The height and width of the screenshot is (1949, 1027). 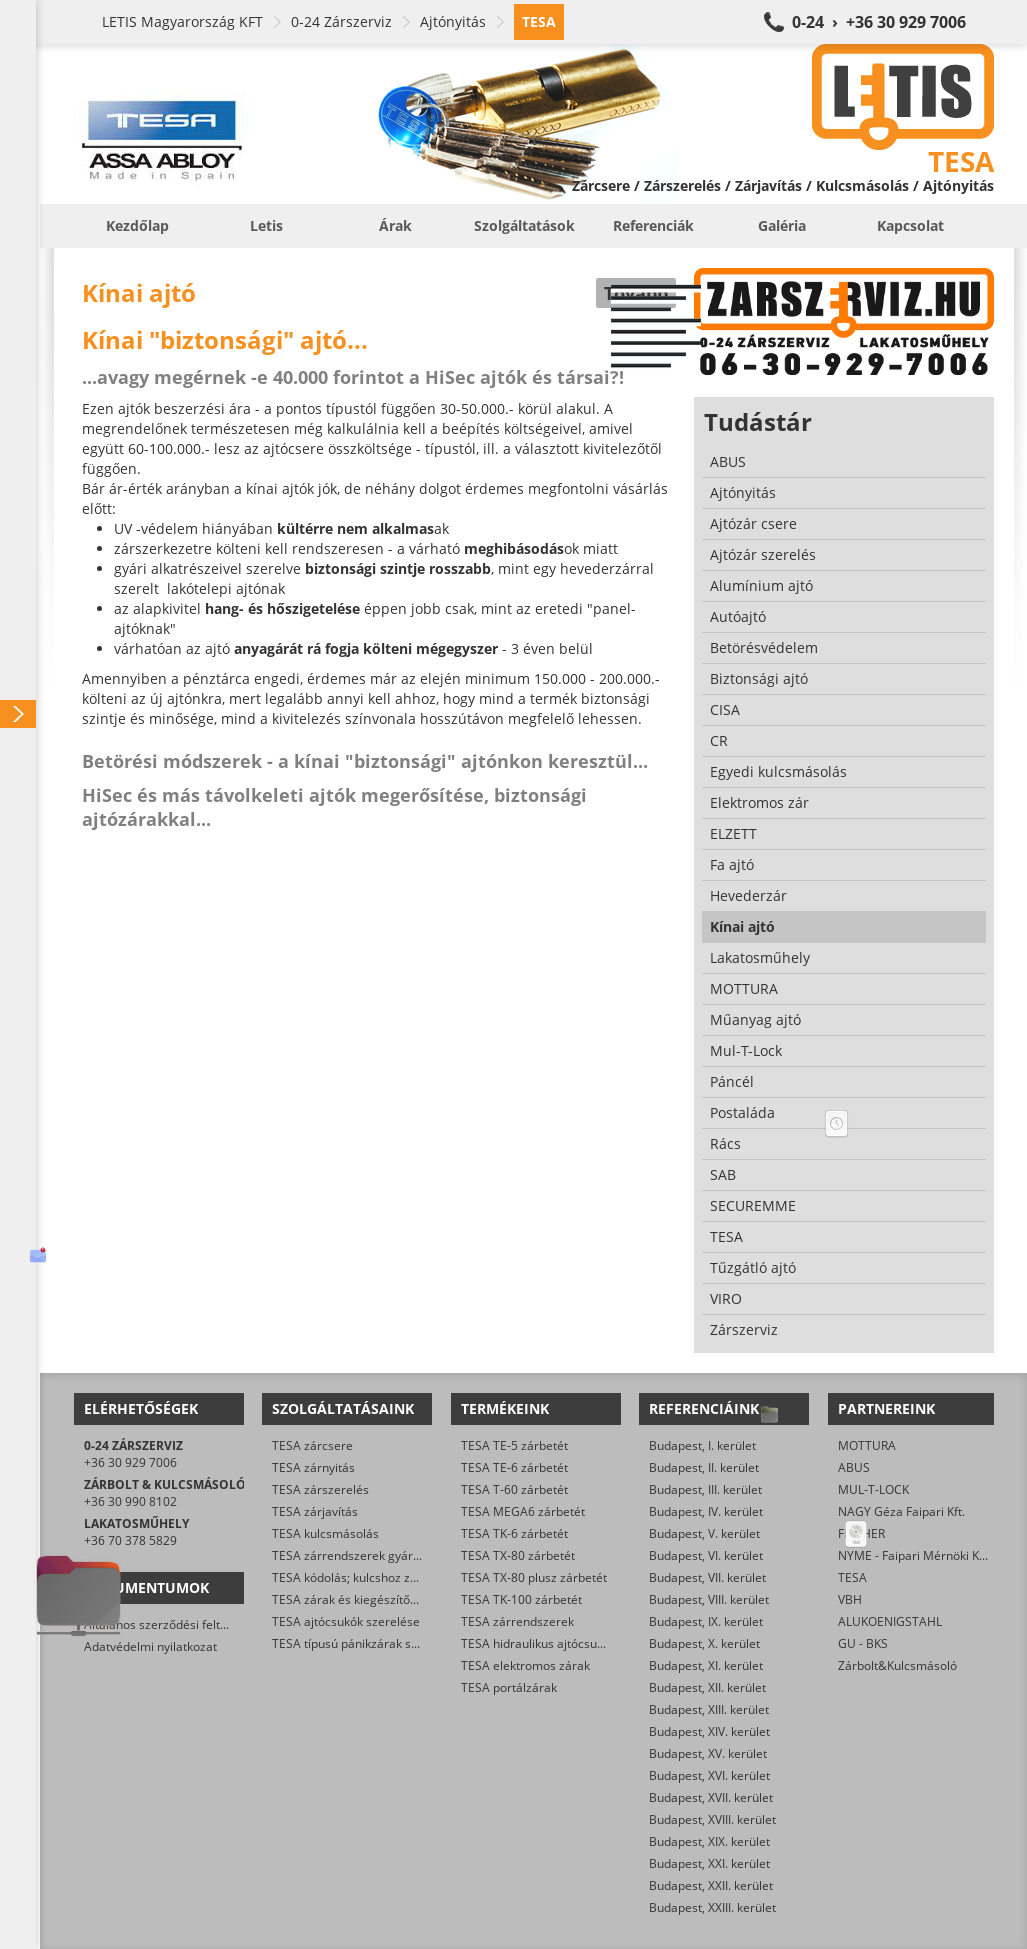 What do you see at coordinates (38, 1256) in the screenshot?
I see `send an email or message` at bounding box center [38, 1256].